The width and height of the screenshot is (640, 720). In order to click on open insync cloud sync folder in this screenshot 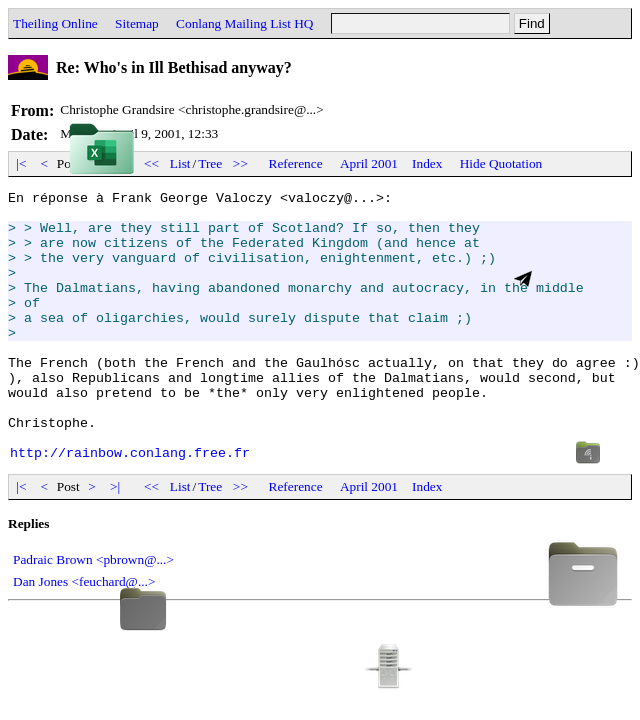, I will do `click(588, 452)`.